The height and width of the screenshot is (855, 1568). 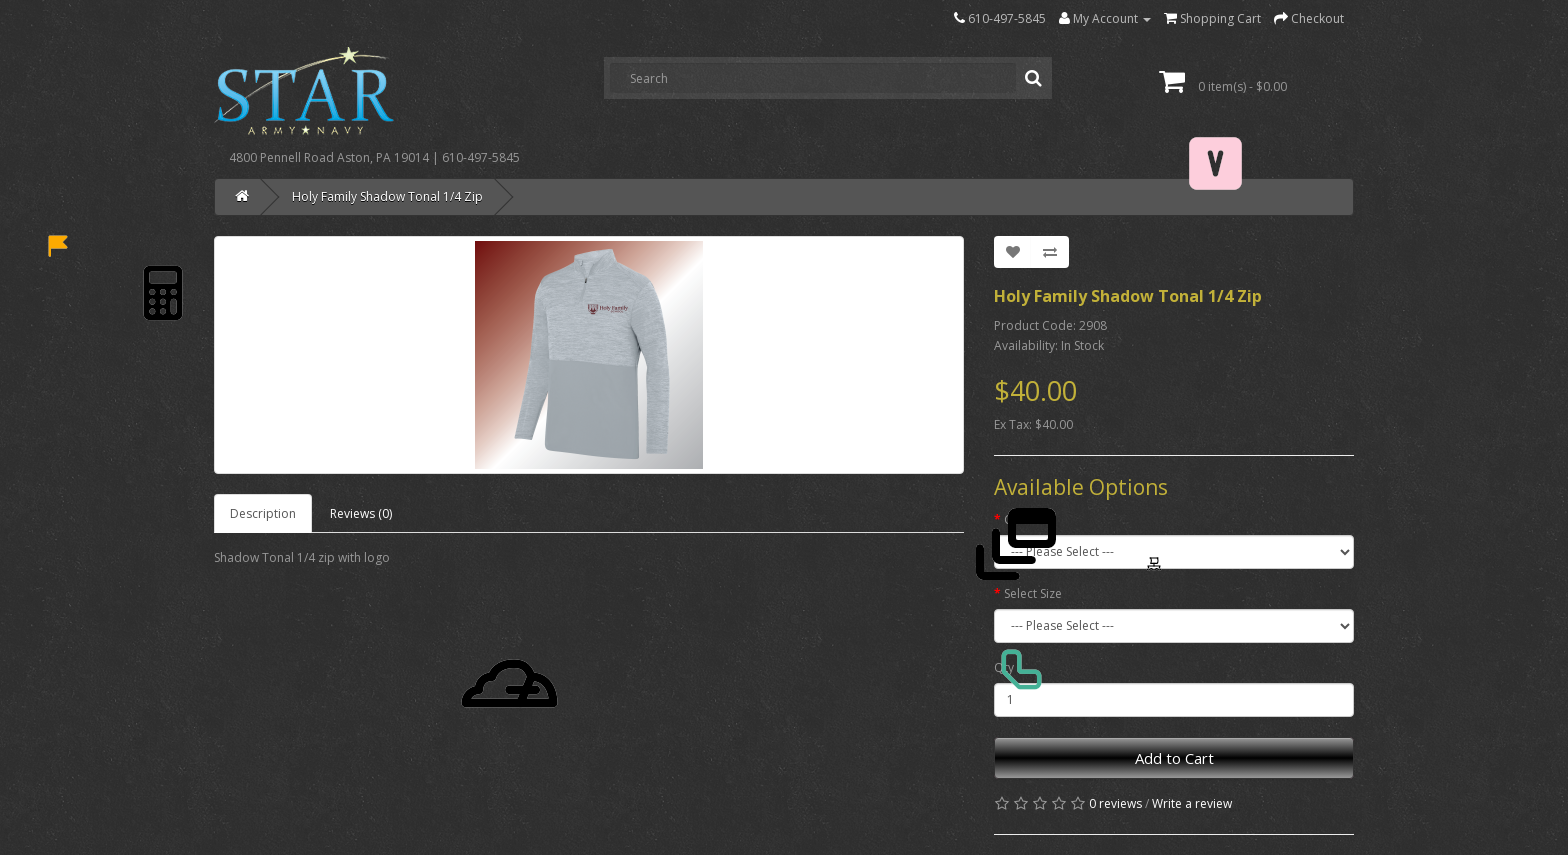 What do you see at coordinates (509, 685) in the screenshot?
I see `cloudflare services or settings` at bounding box center [509, 685].